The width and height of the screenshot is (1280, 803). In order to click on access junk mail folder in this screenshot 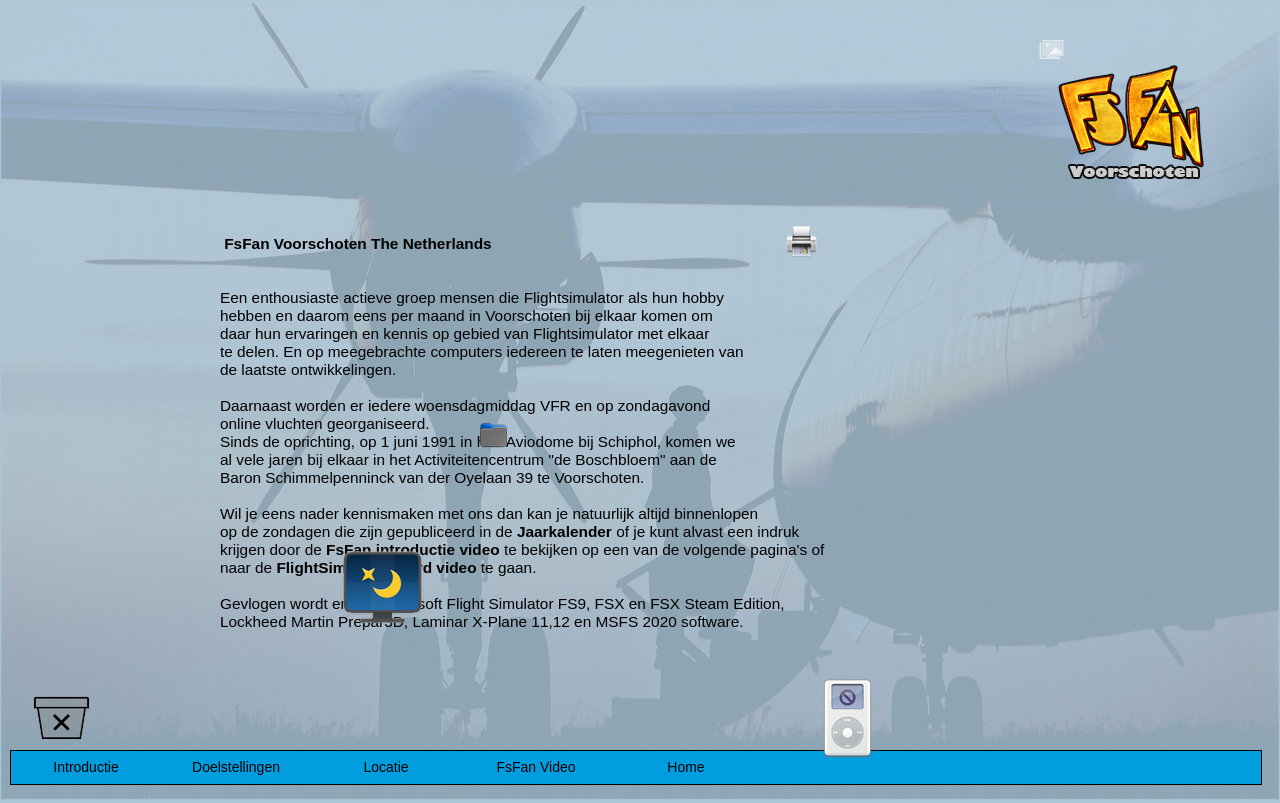, I will do `click(61, 715)`.